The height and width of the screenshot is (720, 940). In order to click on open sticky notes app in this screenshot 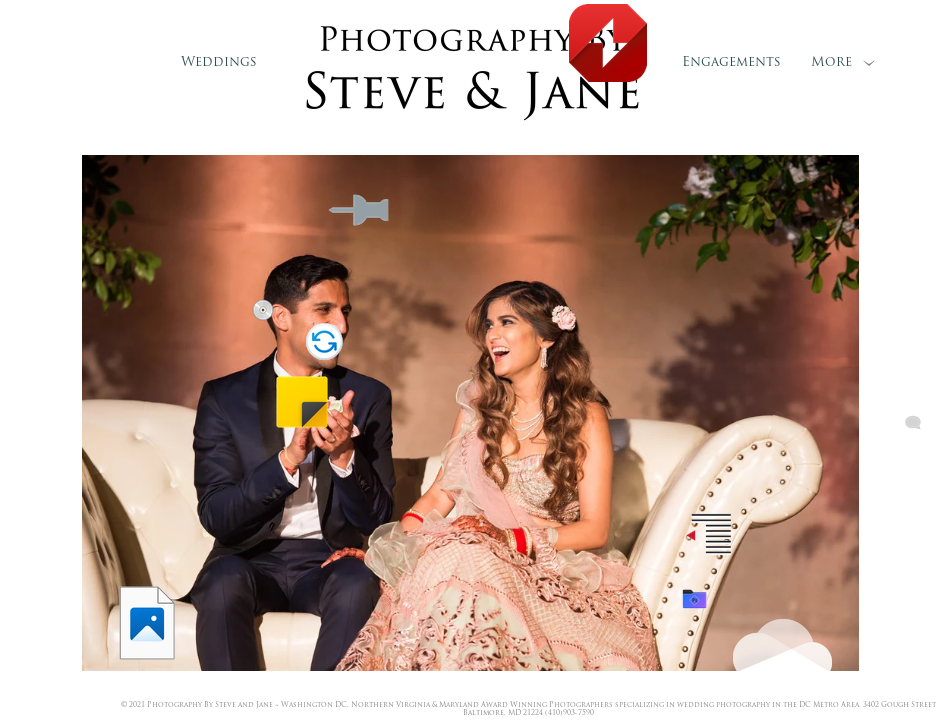, I will do `click(302, 402)`.